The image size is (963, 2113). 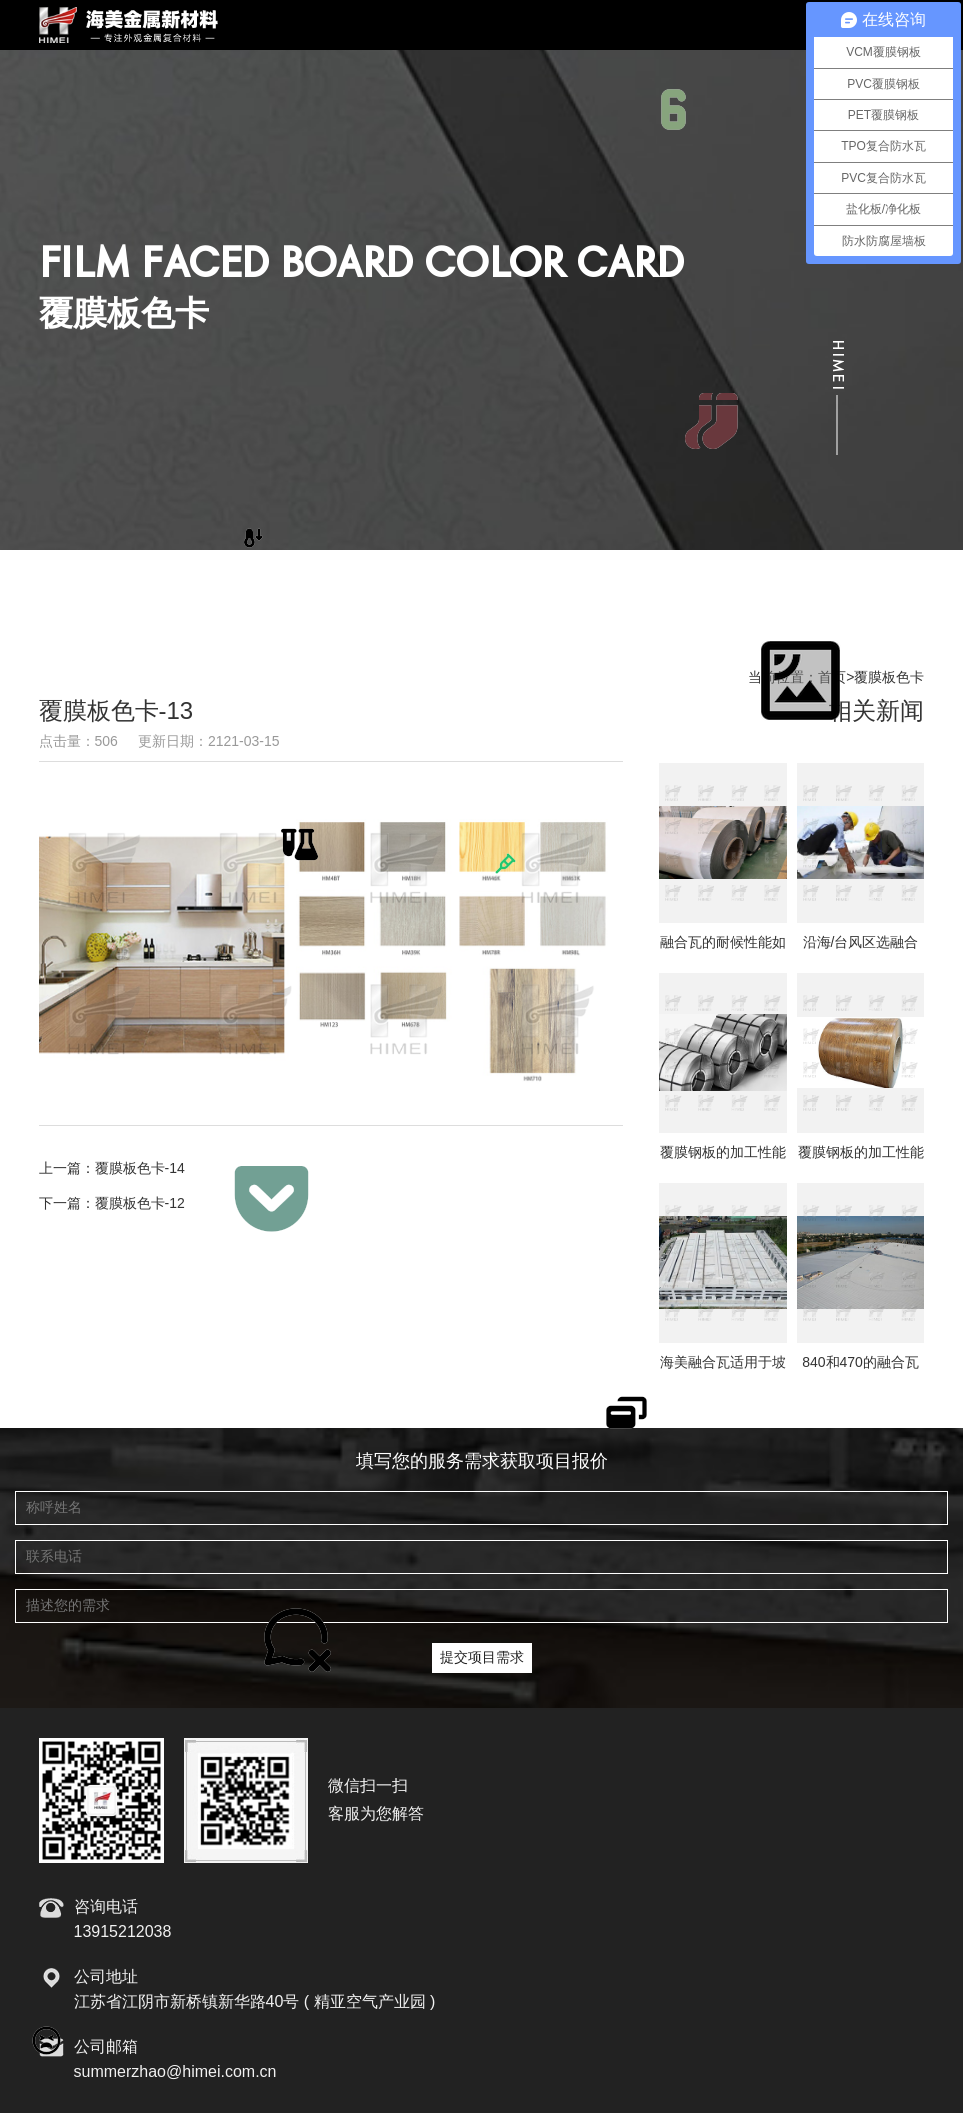 What do you see at coordinates (271, 1197) in the screenshot?
I see `save to Pocket` at bounding box center [271, 1197].